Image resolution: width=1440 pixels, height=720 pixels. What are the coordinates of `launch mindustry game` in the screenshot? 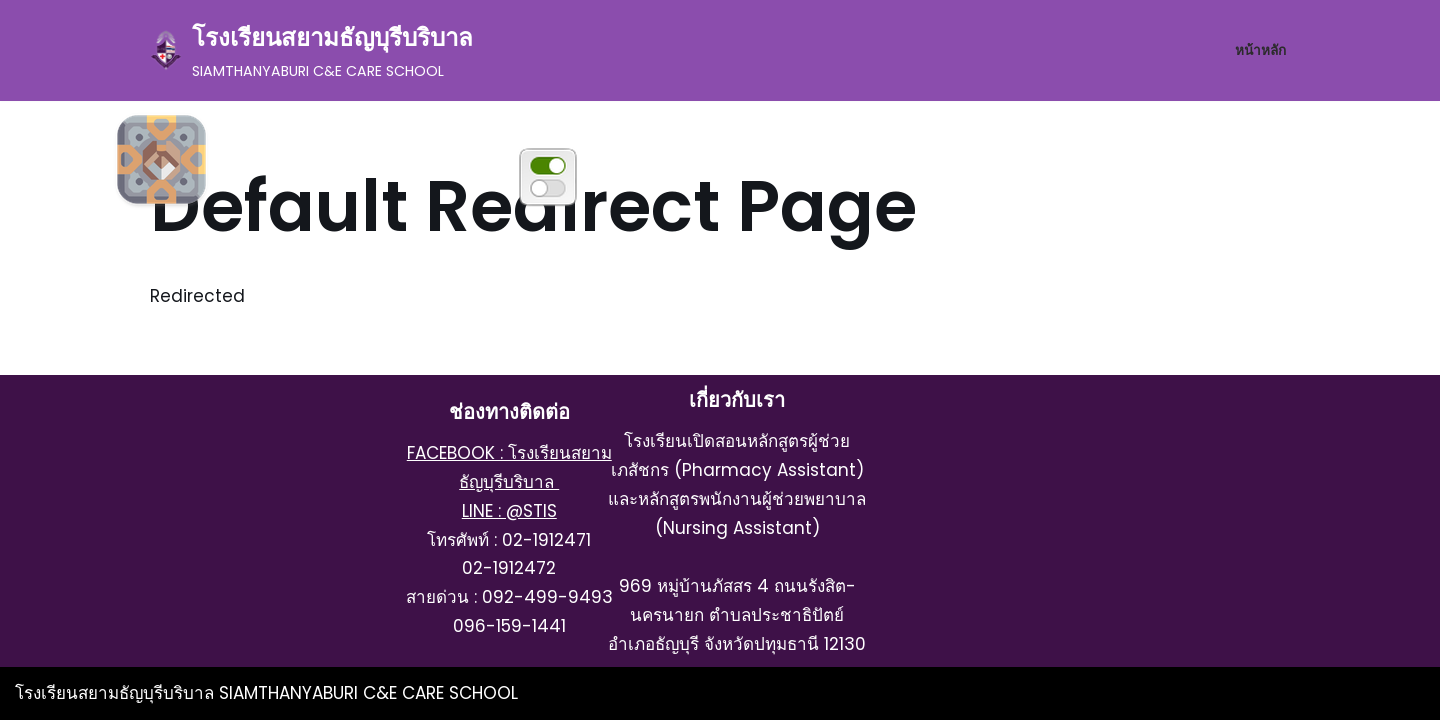 It's located at (161, 159).